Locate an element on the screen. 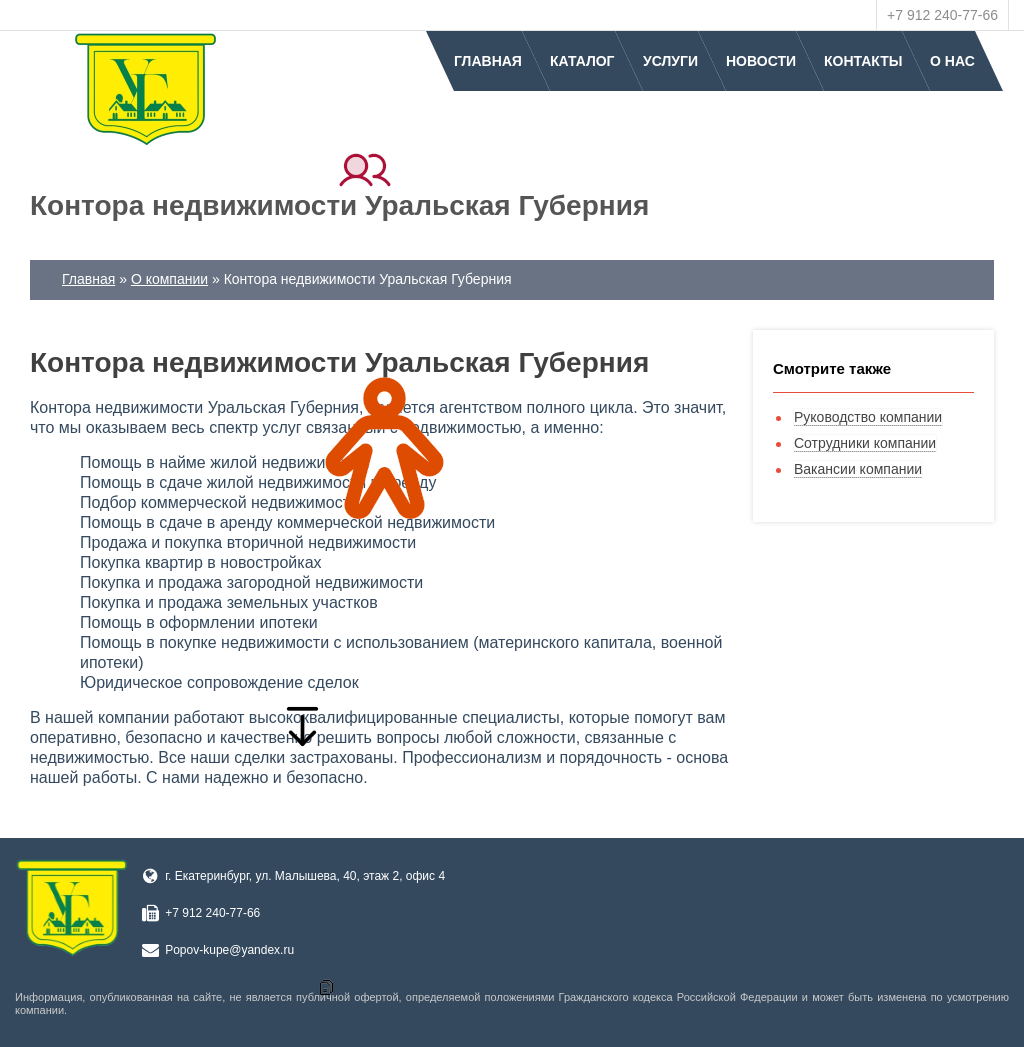 The image size is (1024, 1047). download a file is located at coordinates (302, 726).